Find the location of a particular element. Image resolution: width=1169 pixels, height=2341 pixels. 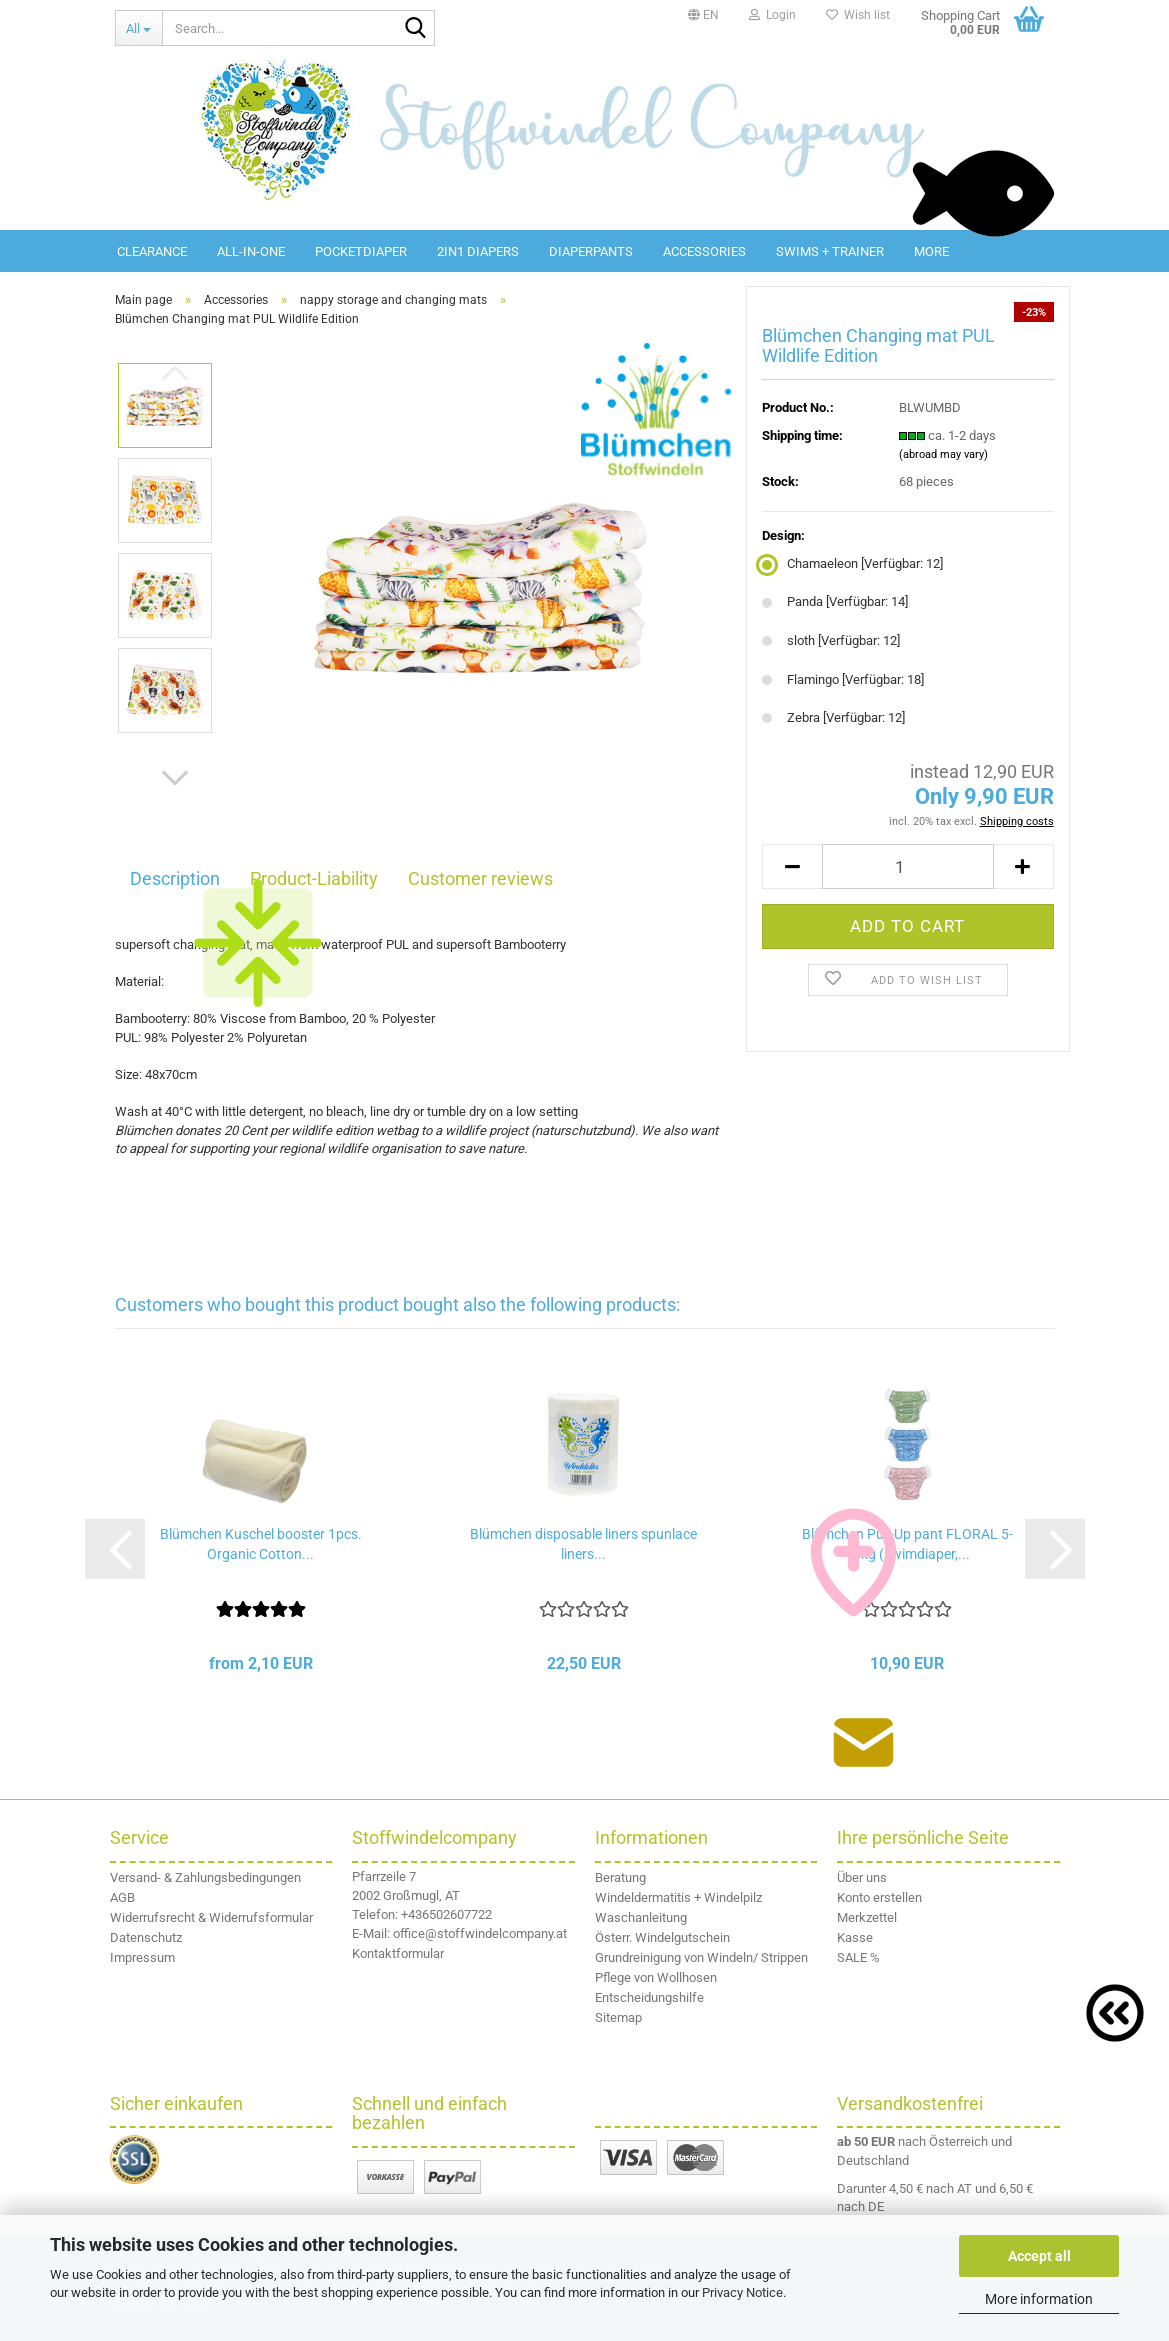

indicates seafood or fish-related content is located at coordinates (983, 193).